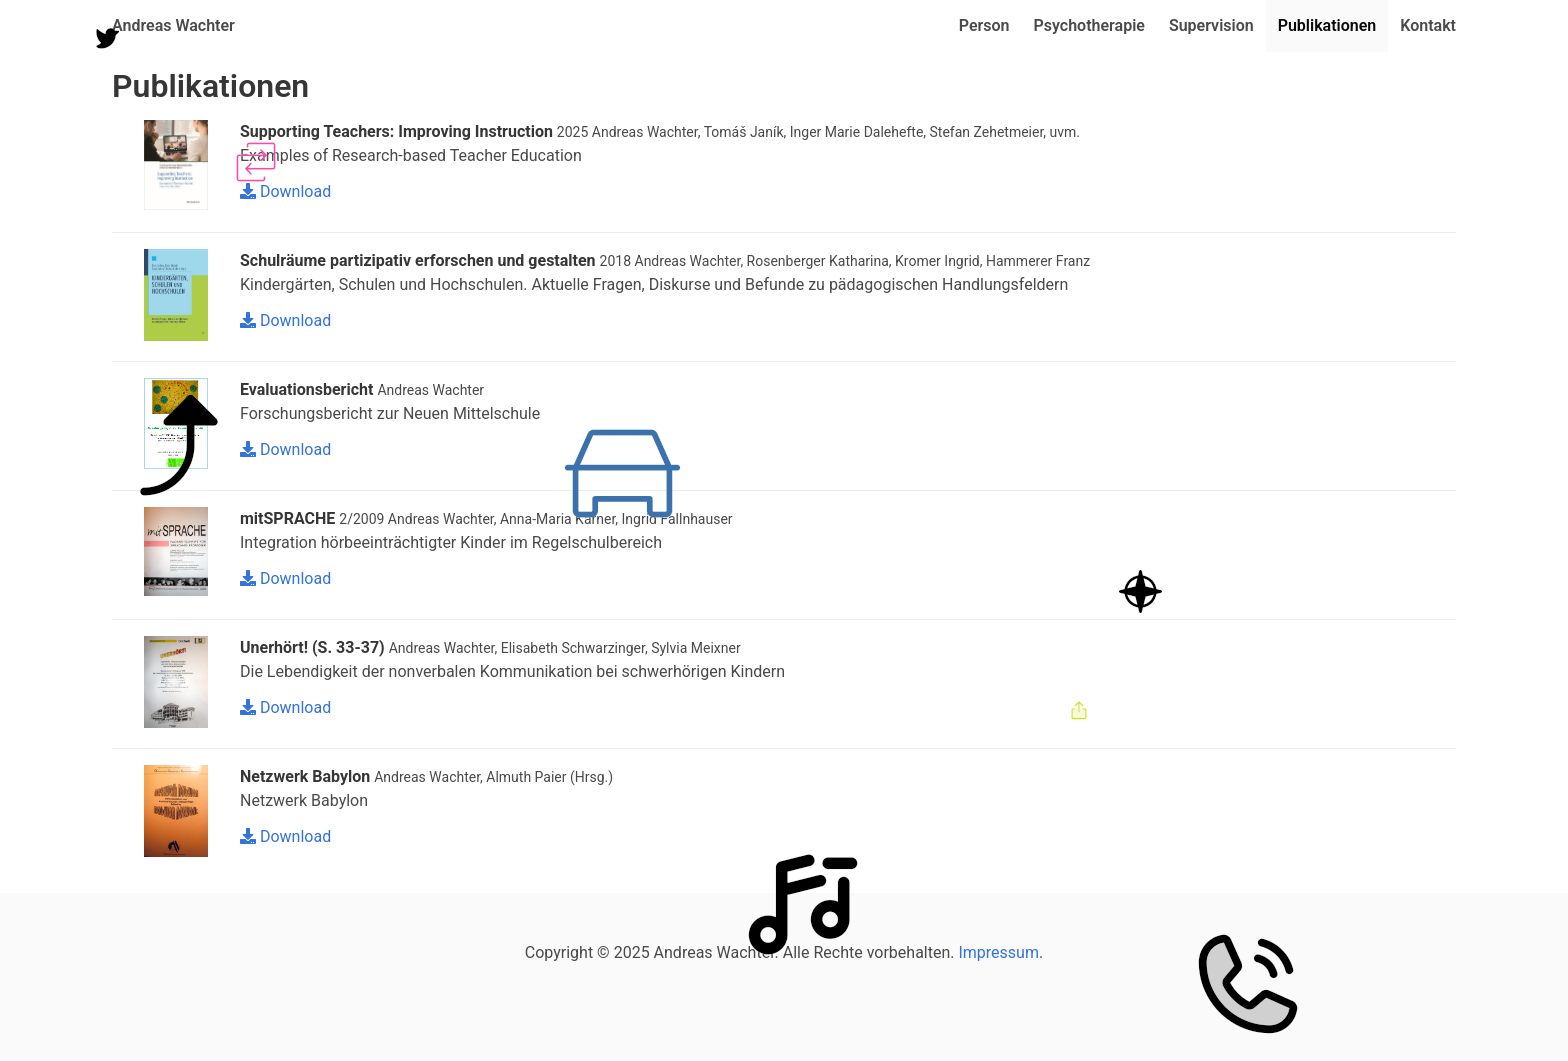 This screenshot has width=1568, height=1061. What do you see at coordinates (1079, 711) in the screenshot?
I see `export or share content to another app` at bounding box center [1079, 711].